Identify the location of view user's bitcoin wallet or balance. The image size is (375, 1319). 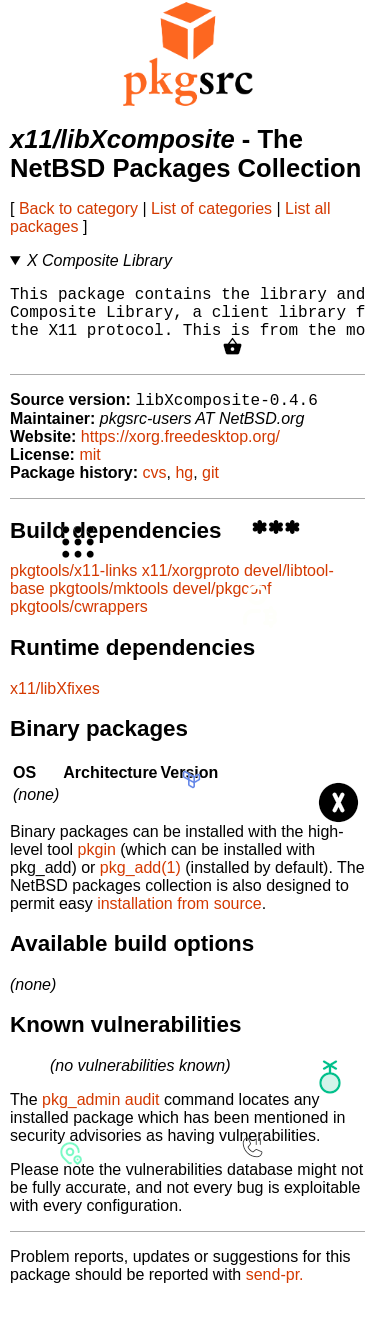
(257, 605).